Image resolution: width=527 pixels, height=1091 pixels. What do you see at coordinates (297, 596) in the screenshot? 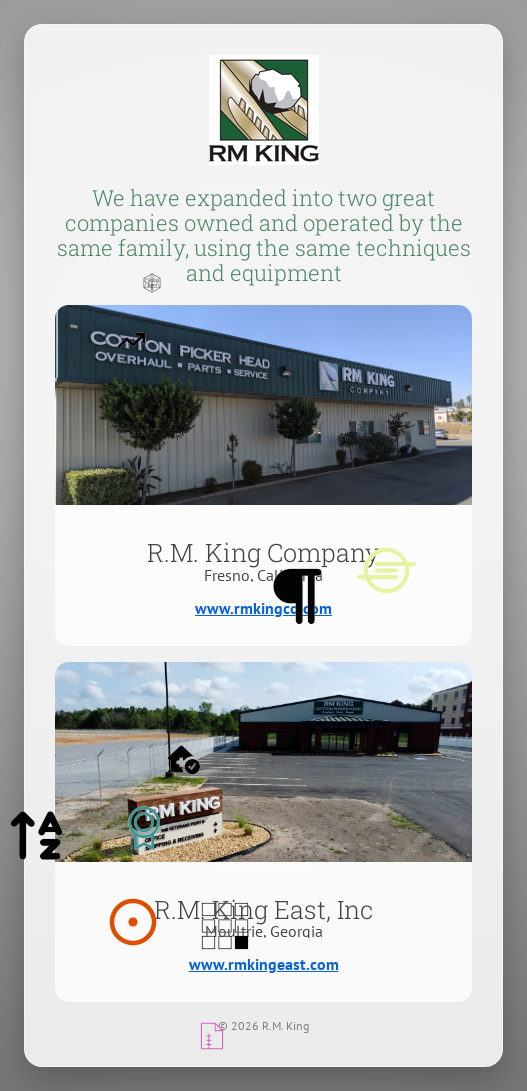
I see `insert a paragraph break` at bounding box center [297, 596].